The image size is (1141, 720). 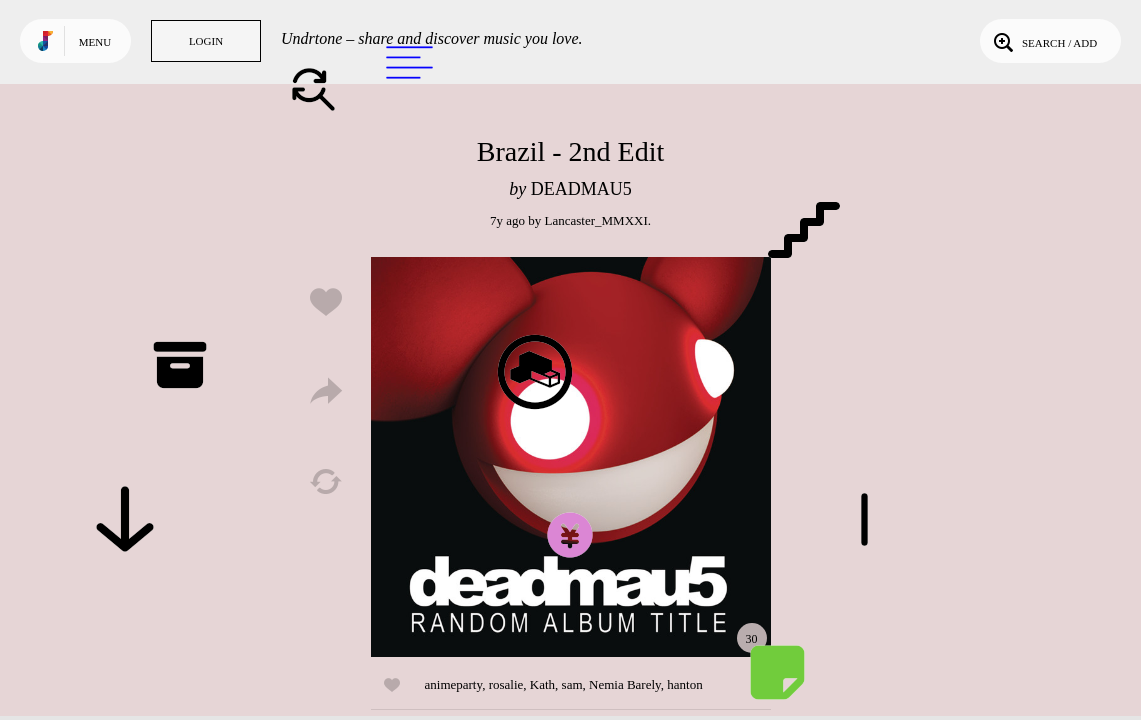 I want to click on vertical divider or separator between UI elements, so click(x=864, y=519).